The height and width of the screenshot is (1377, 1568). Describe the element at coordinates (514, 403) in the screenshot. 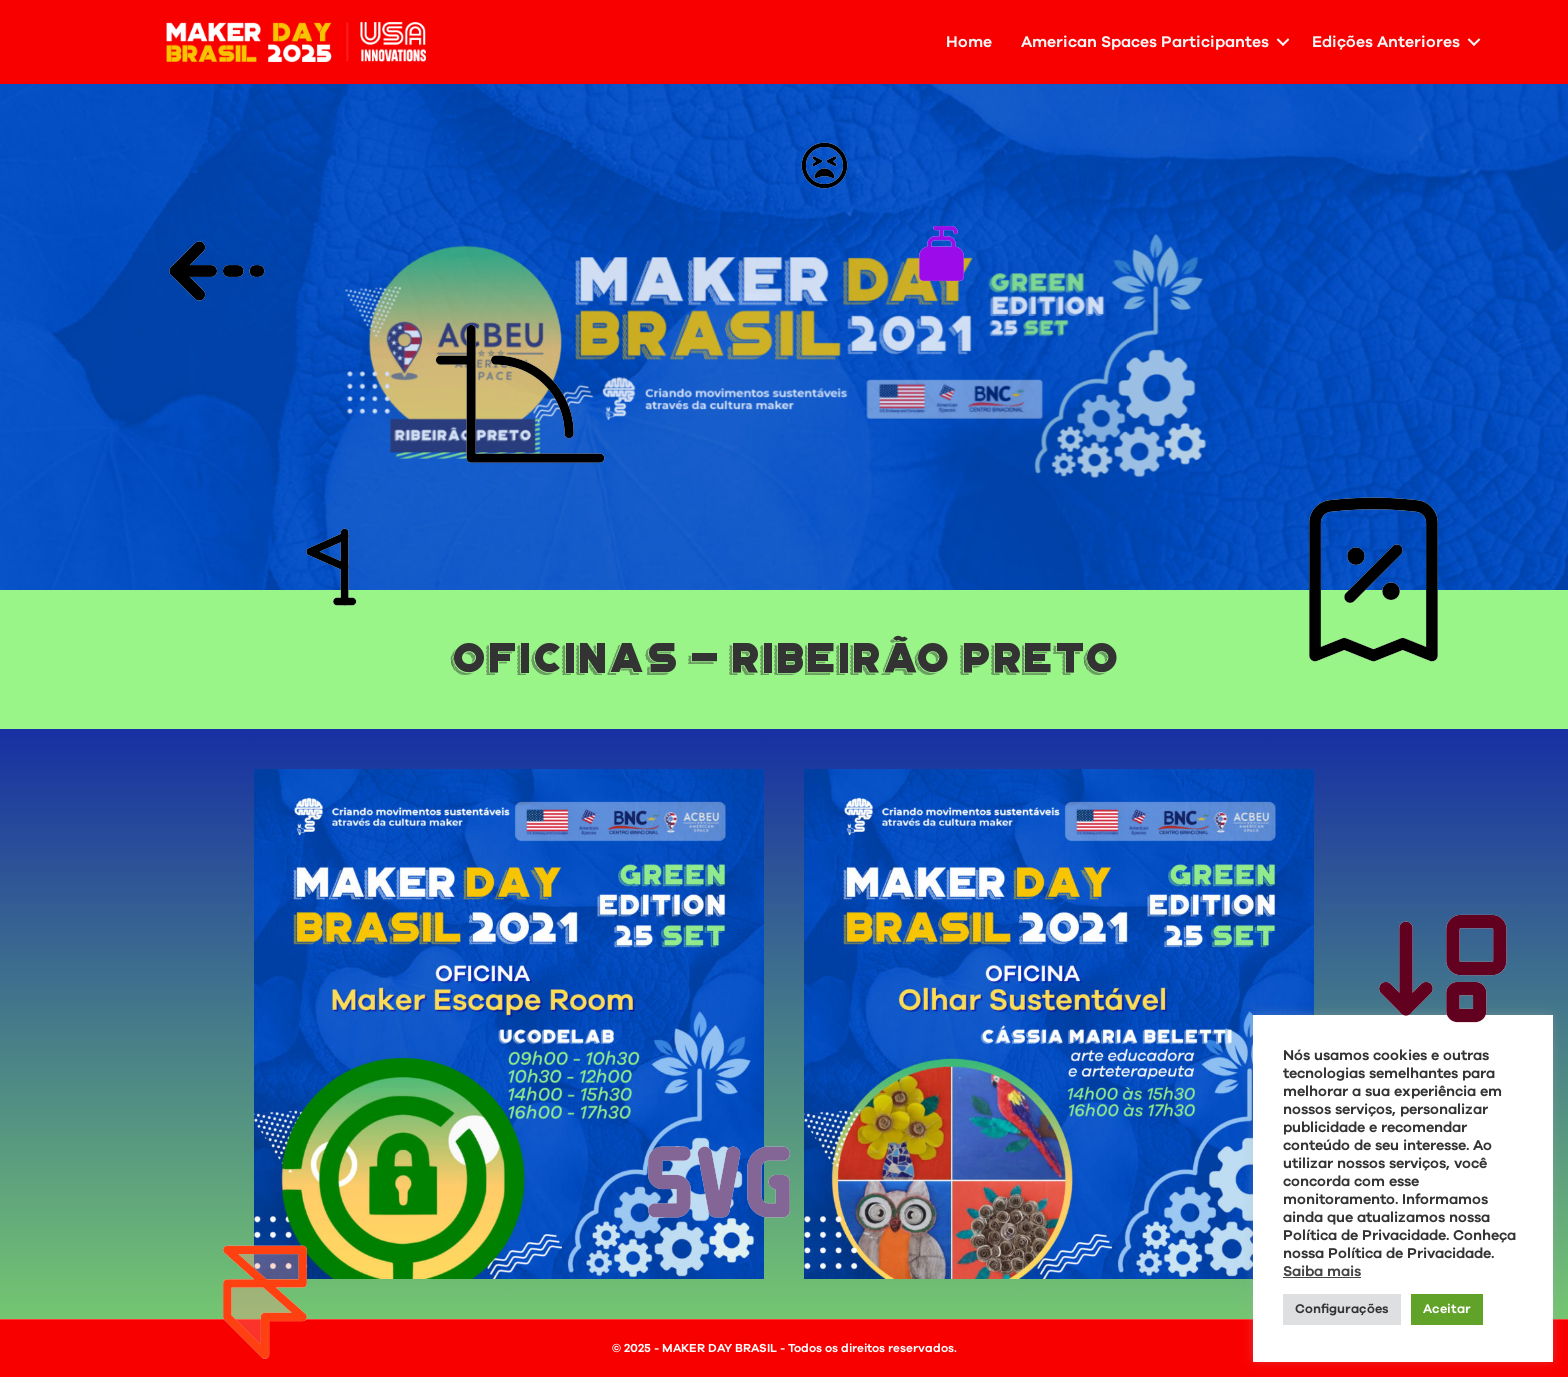

I see `measure or adjust angle settings` at that location.